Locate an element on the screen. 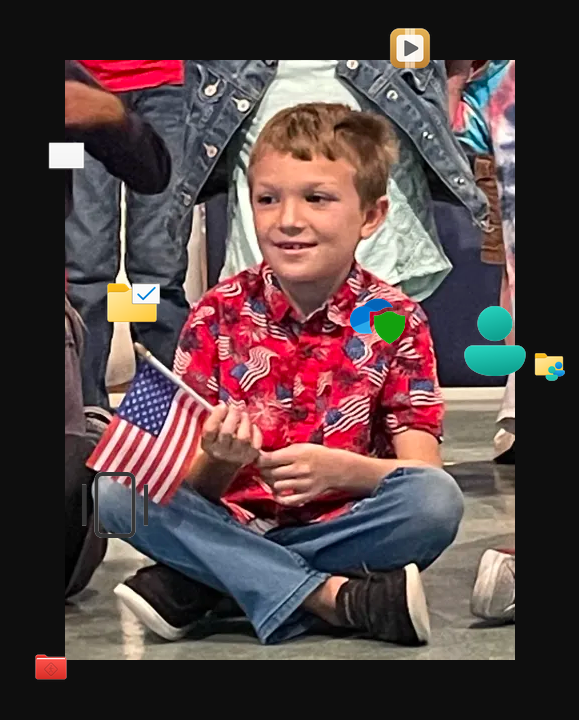  folder with verified or completed contents is located at coordinates (132, 304).